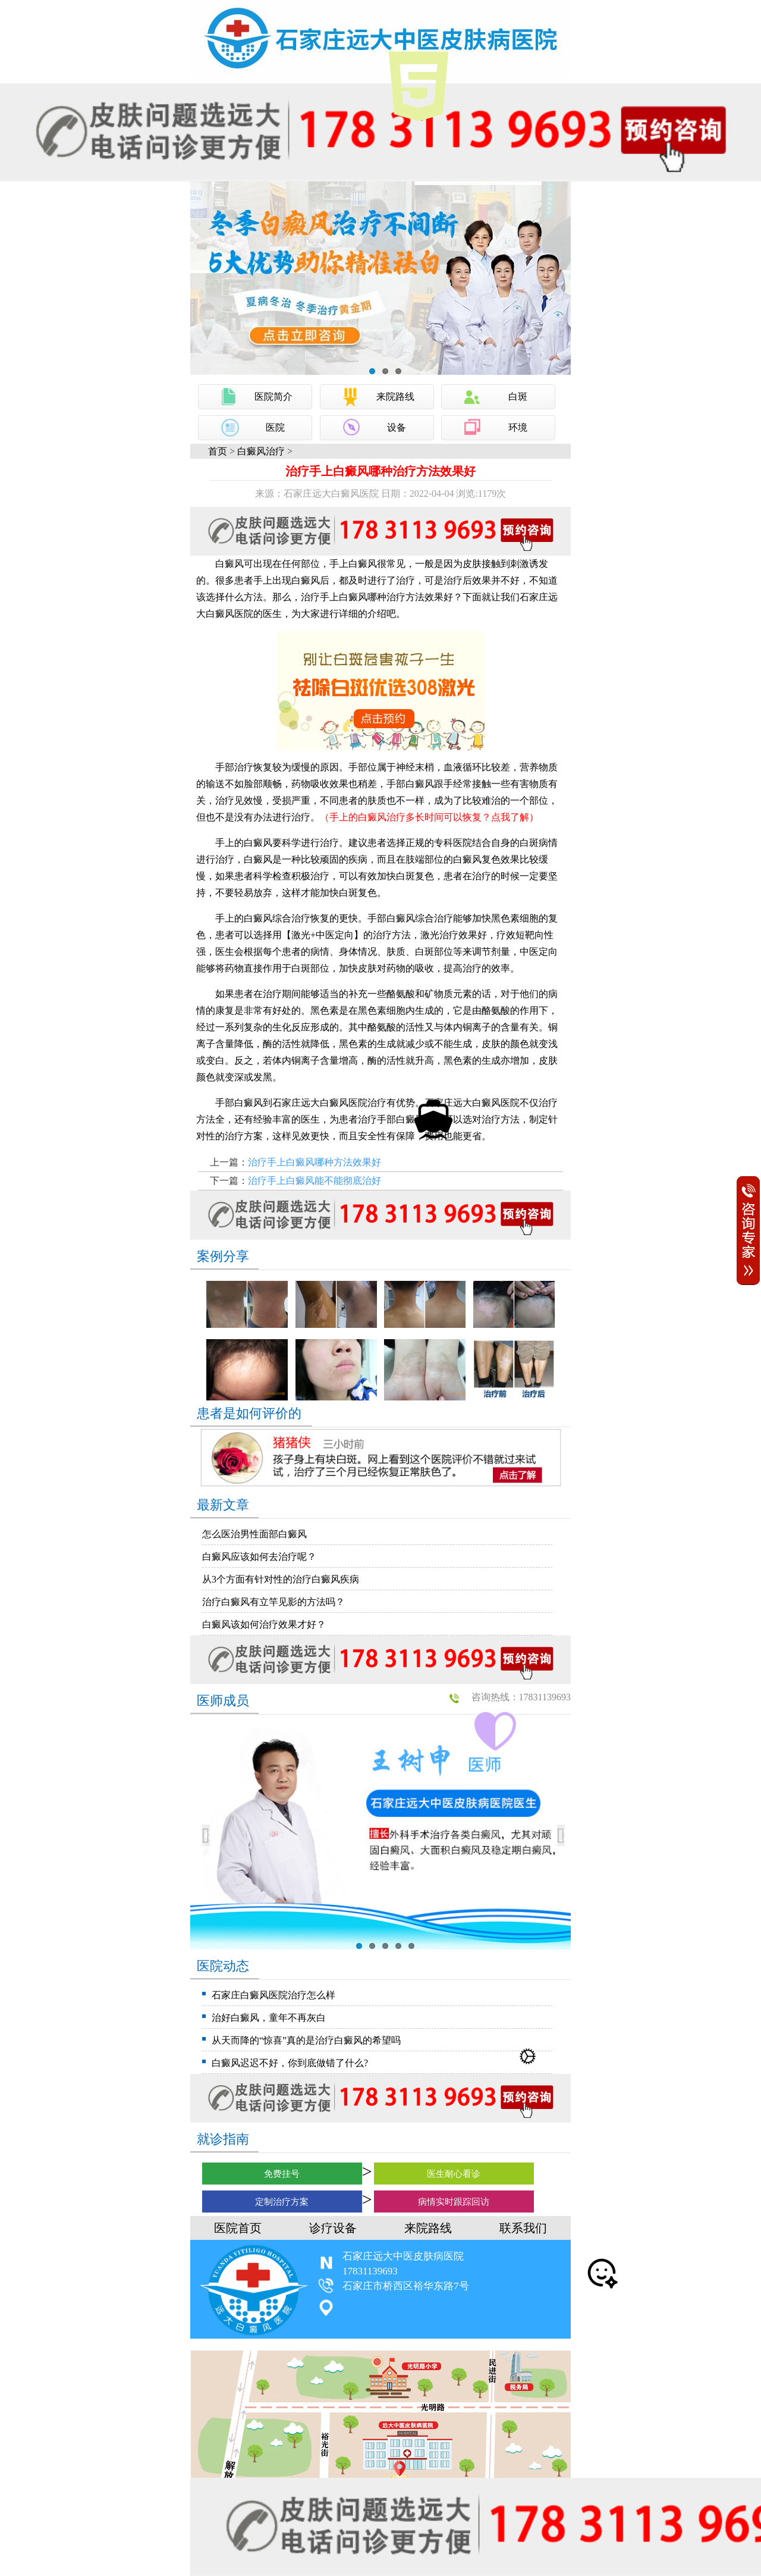  What do you see at coordinates (433, 1120) in the screenshot?
I see `access boat or ferry services` at bounding box center [433, 1120].